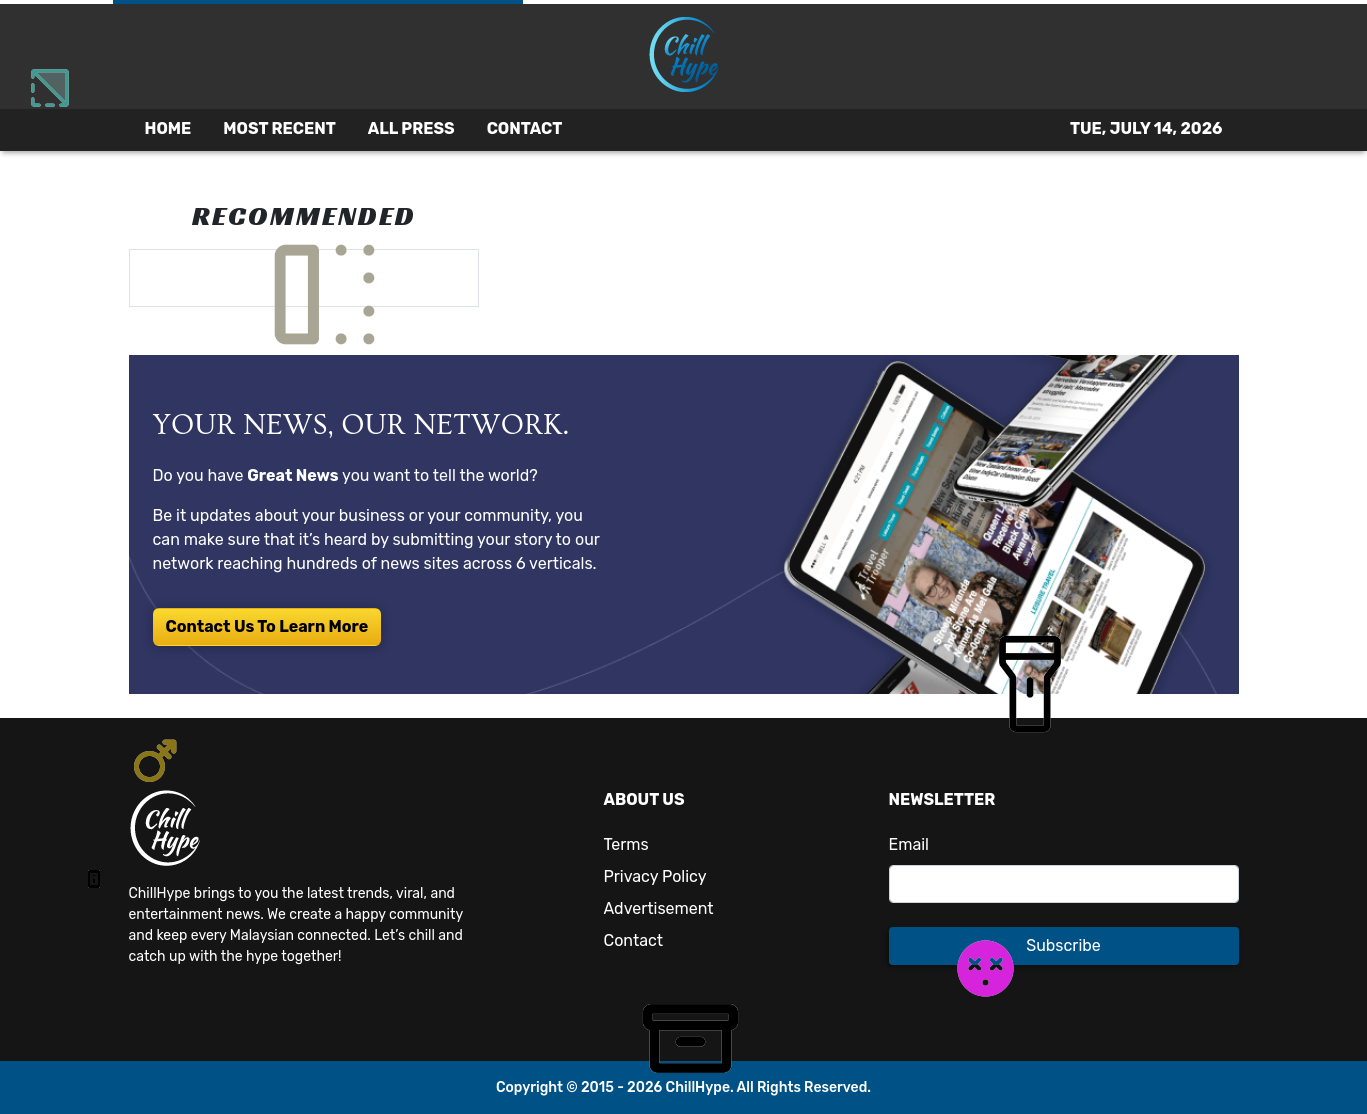 The height and width of the screenshot is (1114, 1367). What do you see at coordinates (324, 294) in the screenshot?
I see `align selected element to the left` at bounding box center [324, 294].